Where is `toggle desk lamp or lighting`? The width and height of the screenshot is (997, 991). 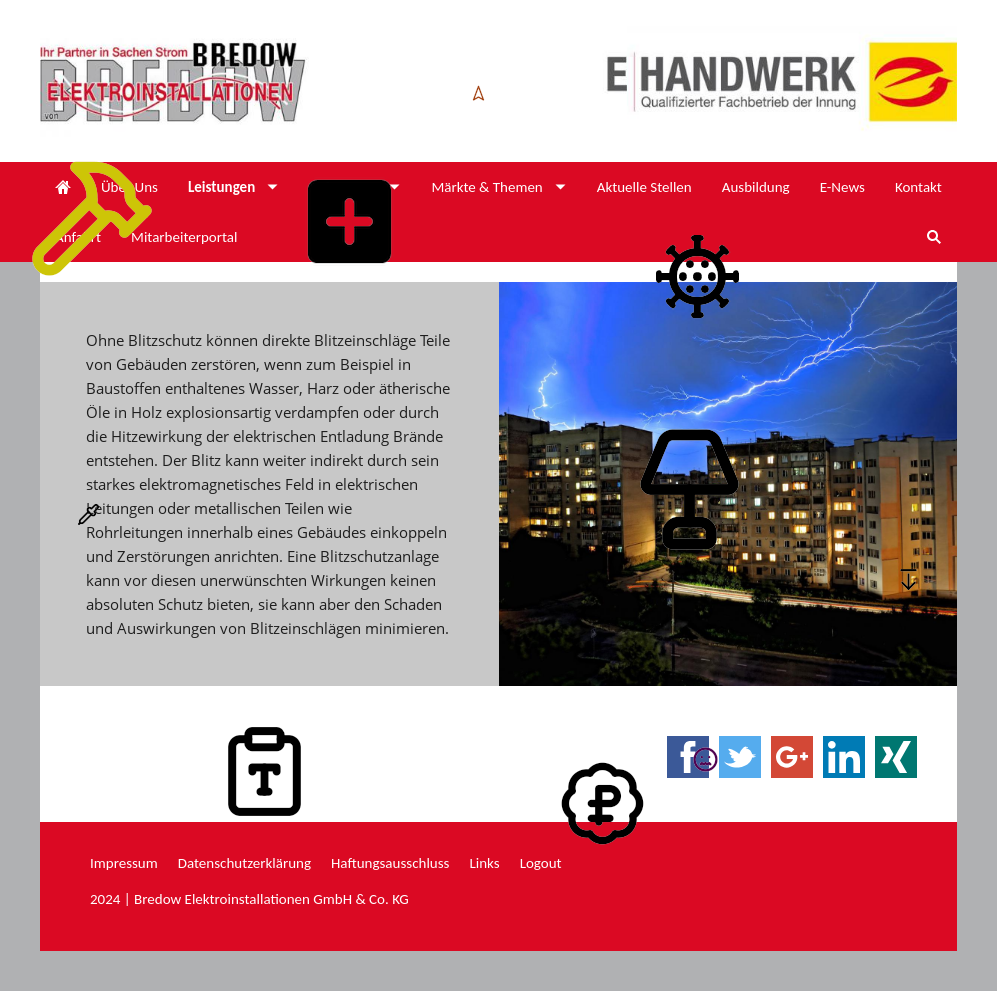 toggle desk lamp or lighting is located at coordinates (689, 489).